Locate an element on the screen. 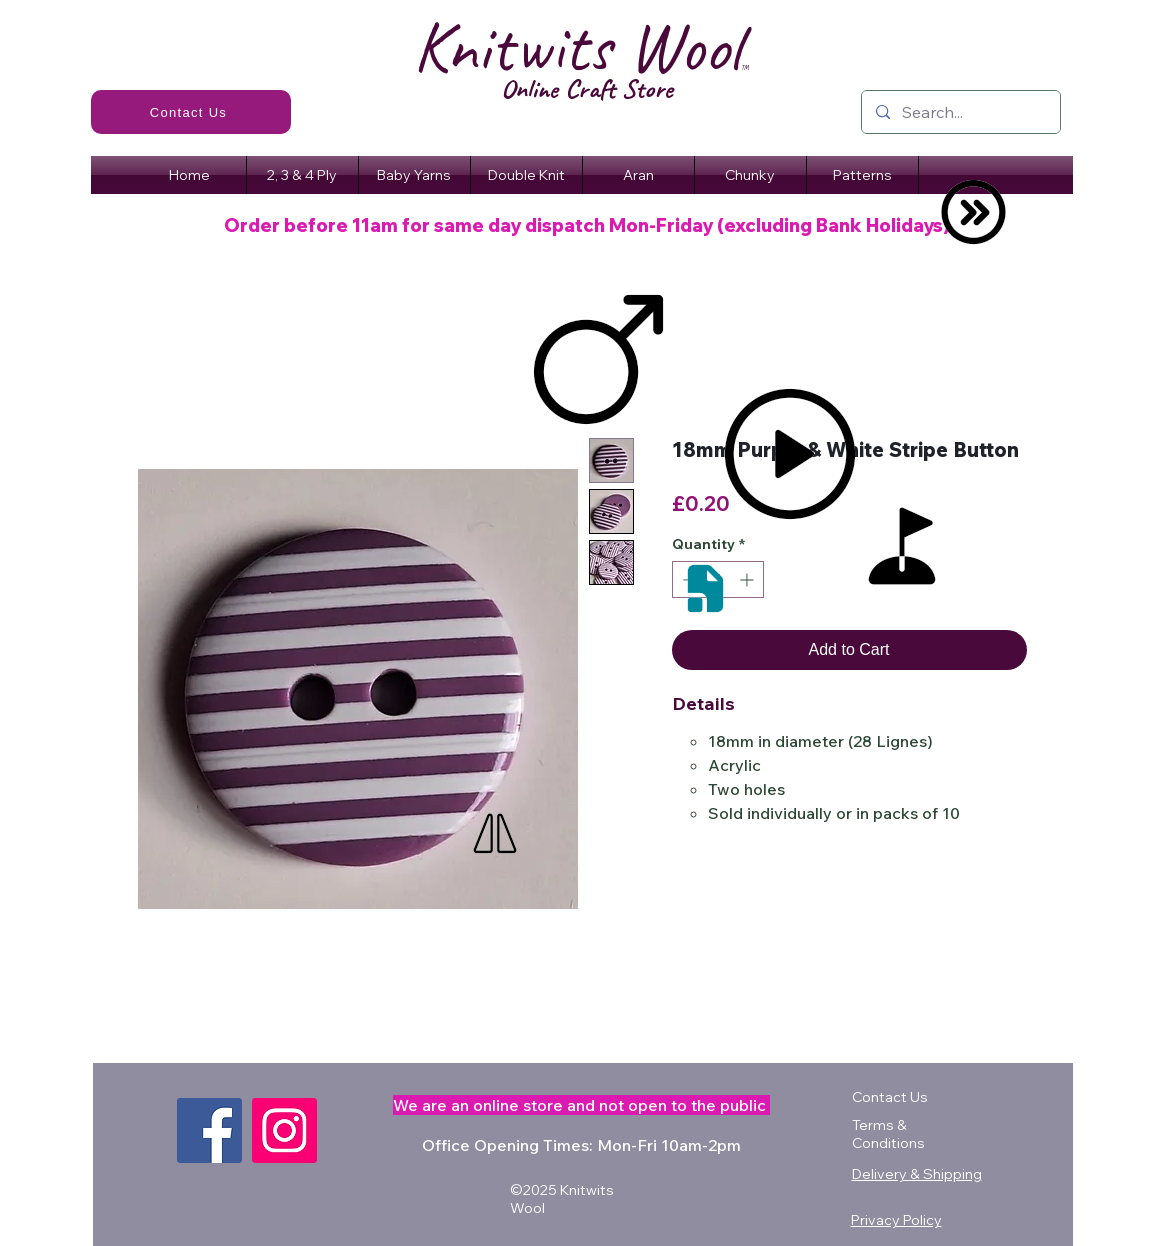 This screenshot has width=1165, height=1246. skip forward or advance to next item is located at coordinates (973, 212).